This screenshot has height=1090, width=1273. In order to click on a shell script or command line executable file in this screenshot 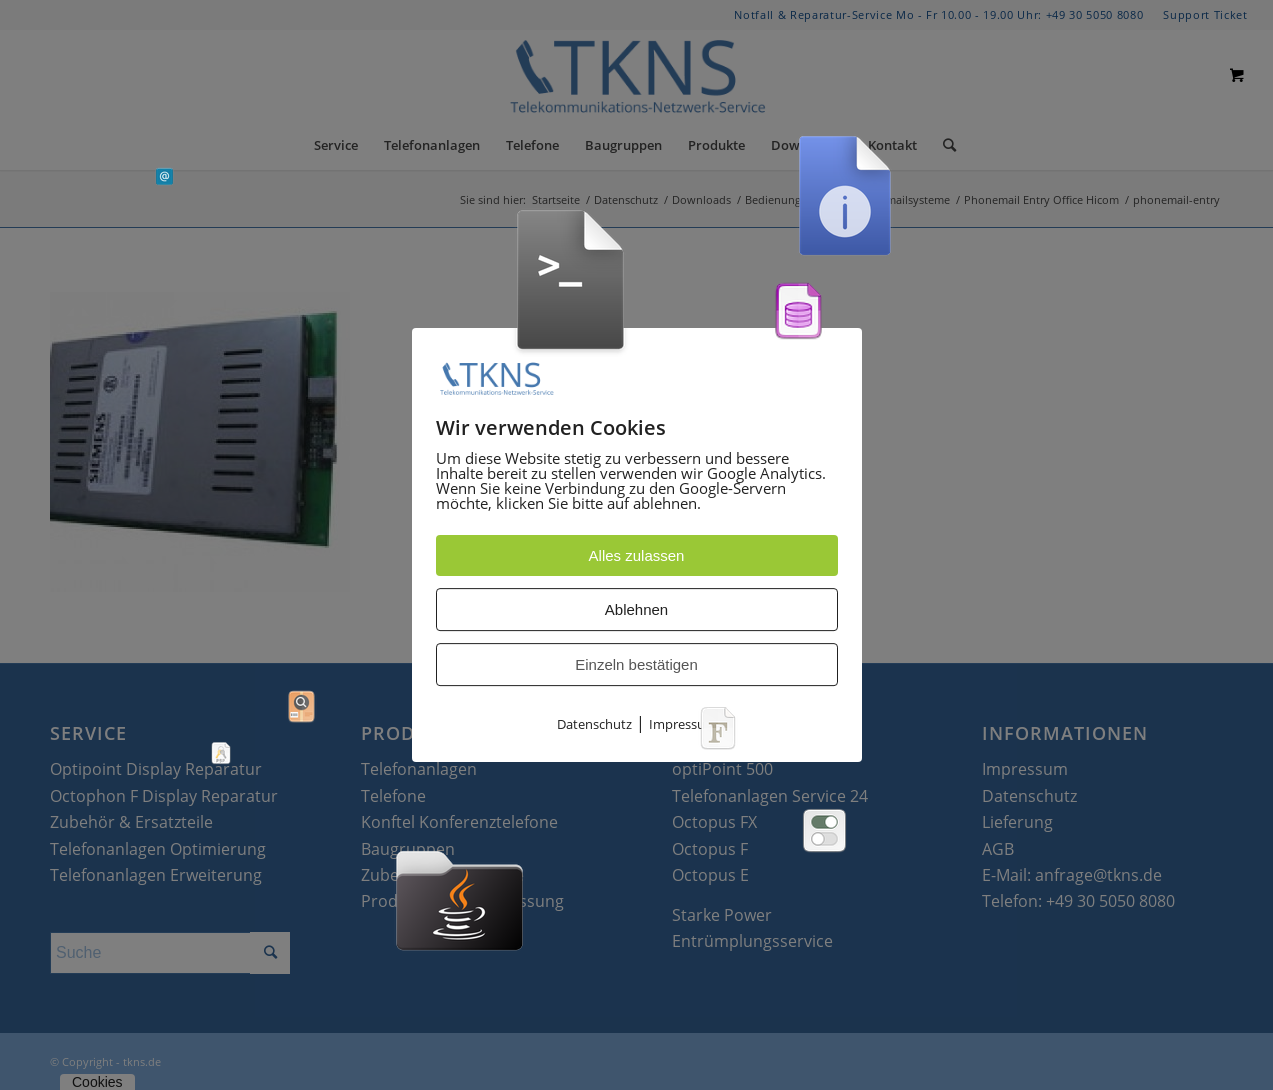, I will do `click(570, 282)`.